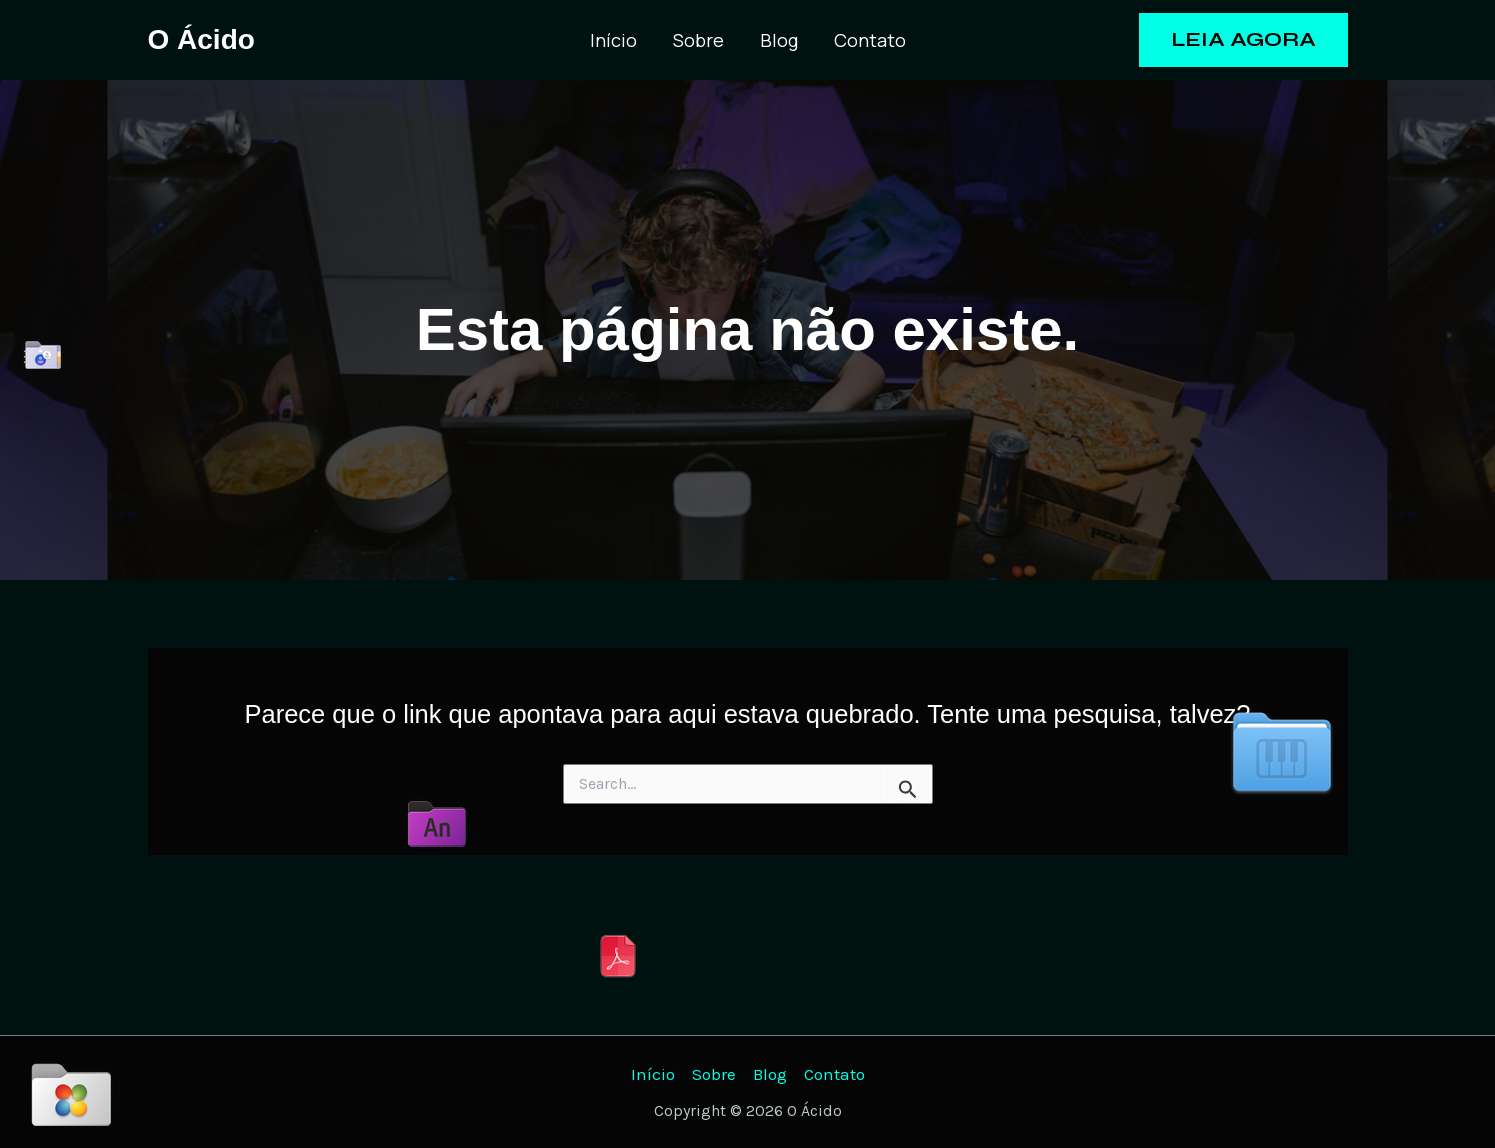 The image size is (1495, 1148). I want to click on open folder containing Adobe Animate project files, so click(436, 825).